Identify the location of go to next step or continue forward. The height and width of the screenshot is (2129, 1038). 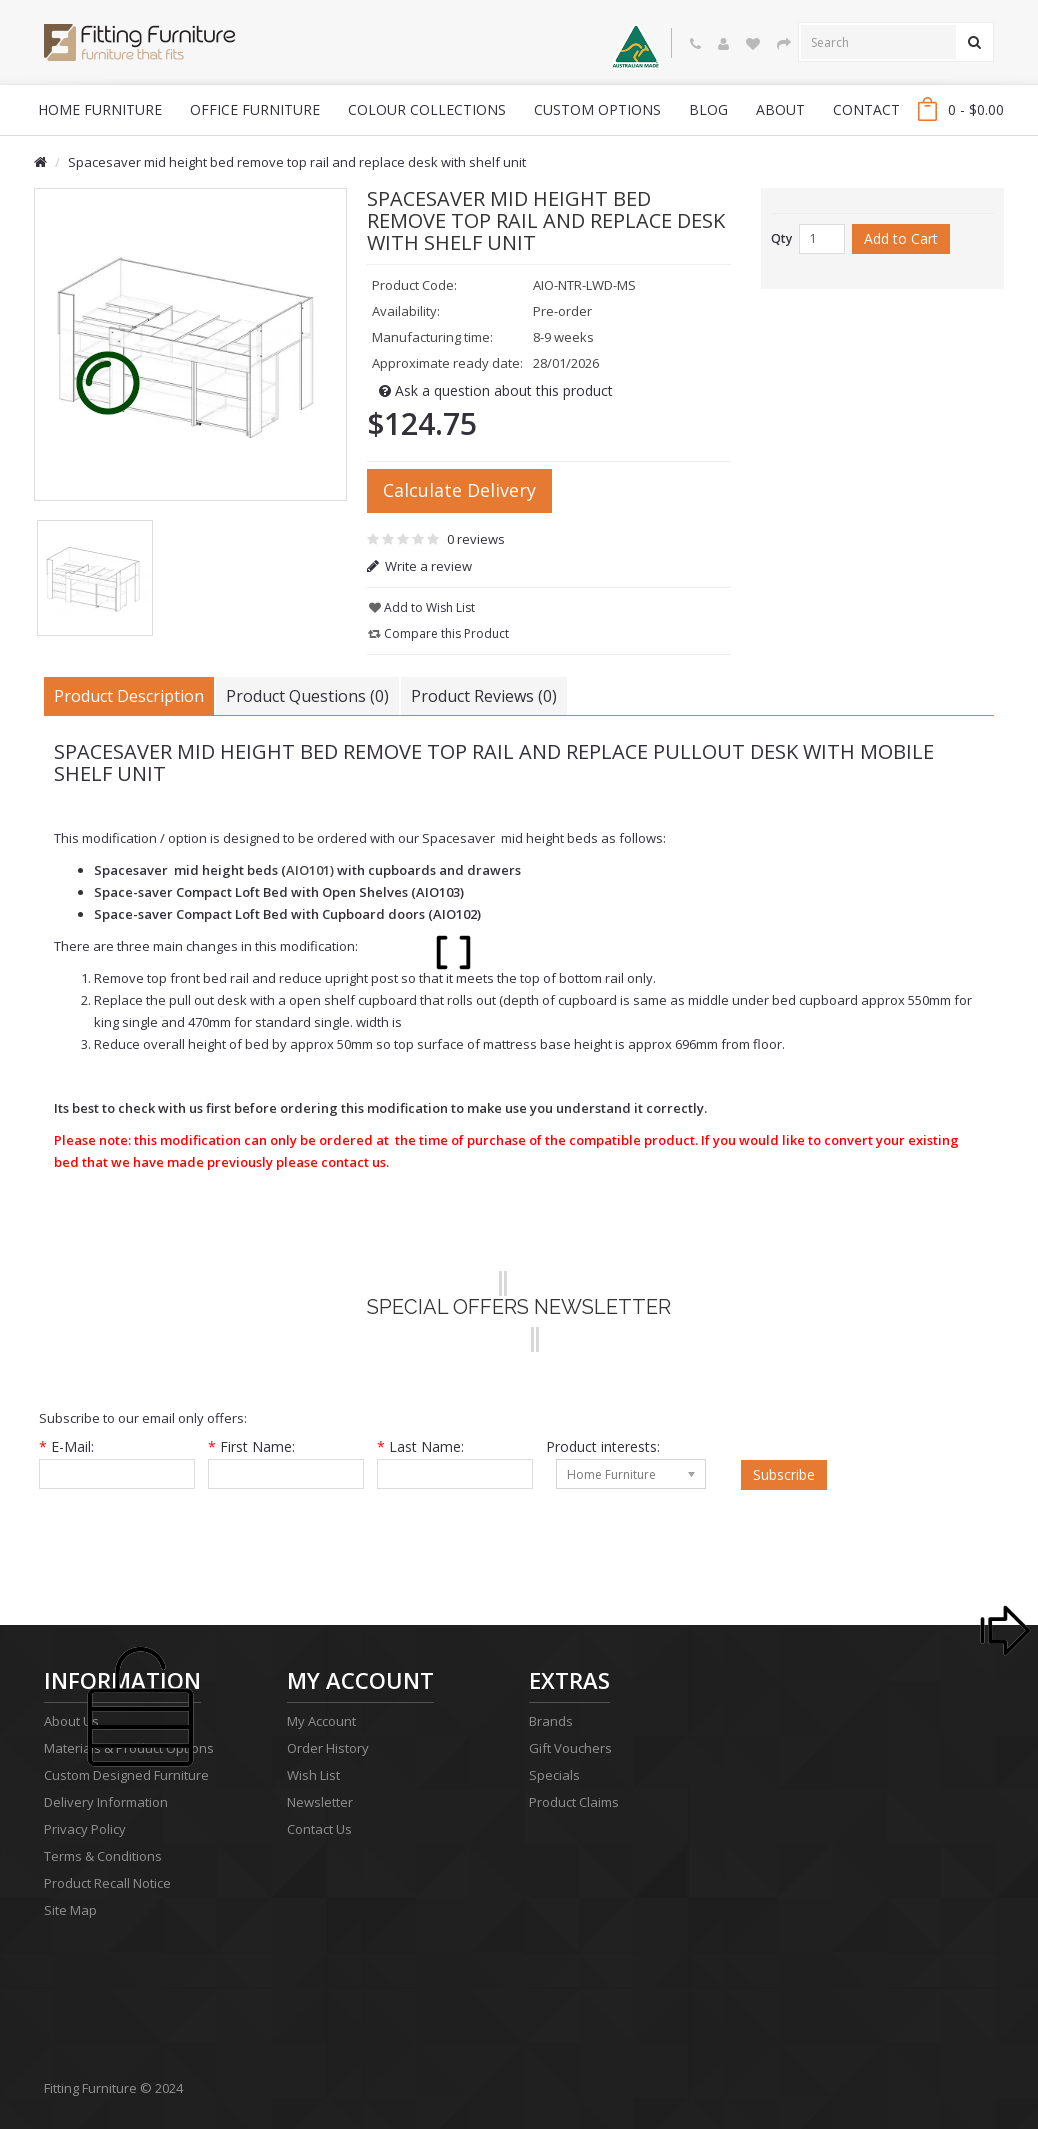
(1003, 1630).